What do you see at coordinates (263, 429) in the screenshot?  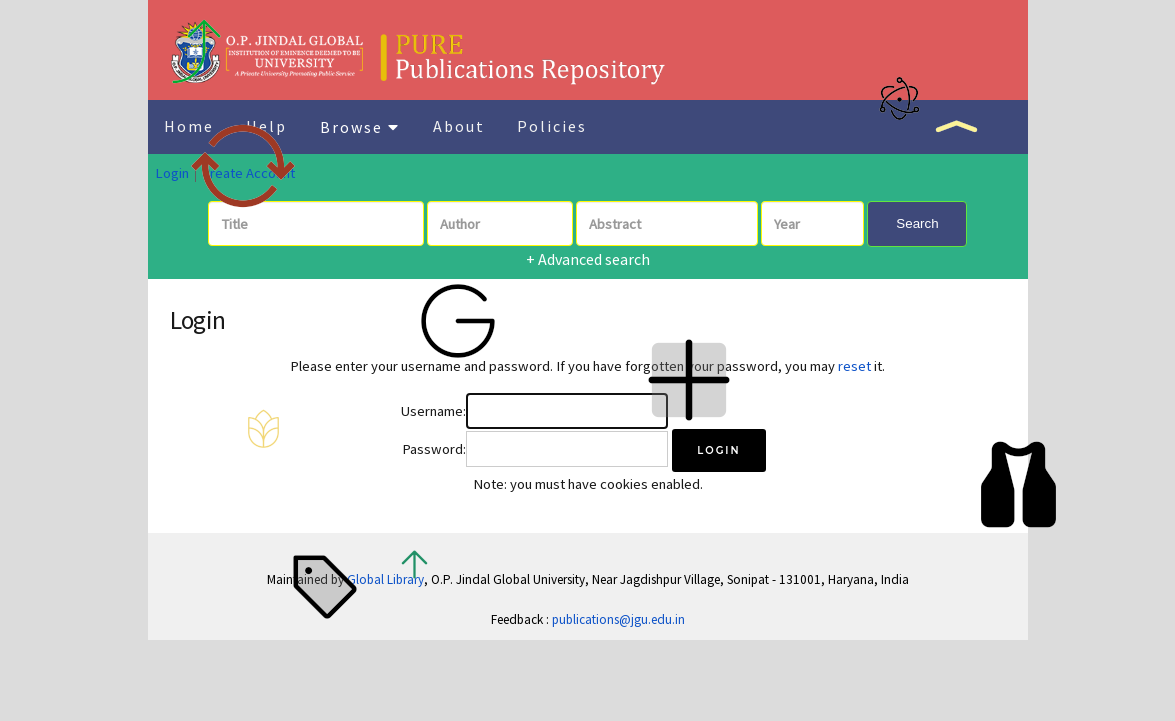 I see `indicates grain or wheat content in food items` at bounding box center [263, 429].